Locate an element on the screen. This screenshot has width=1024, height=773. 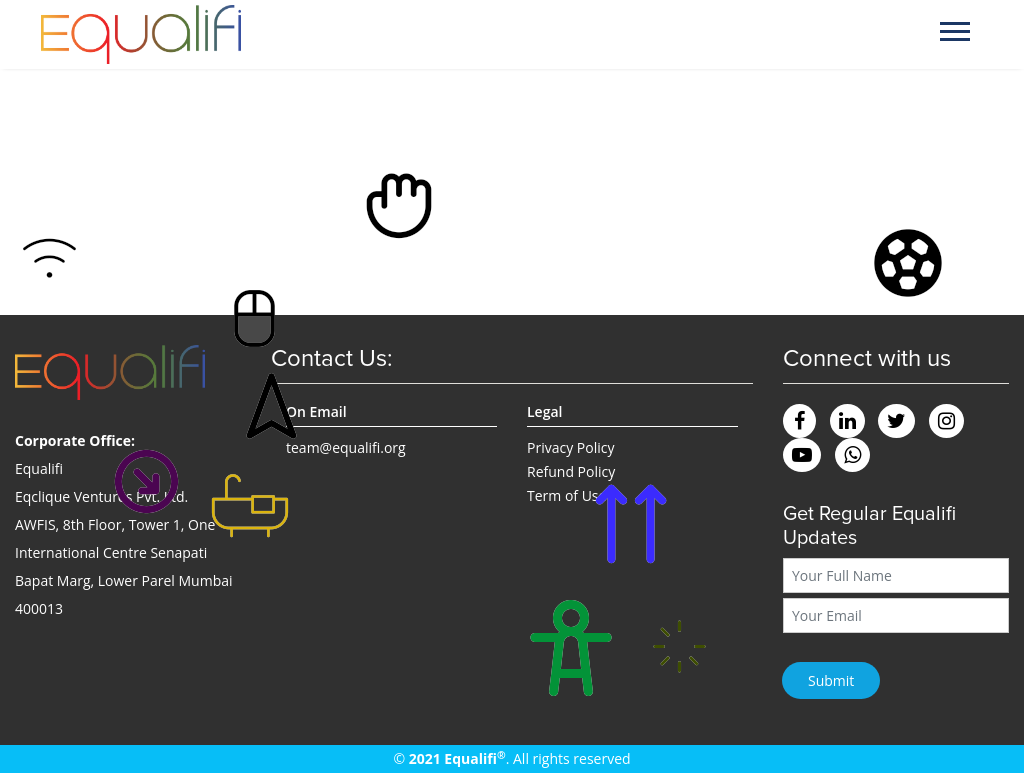
view bathroom amenities is located at coordinates (250, 507).